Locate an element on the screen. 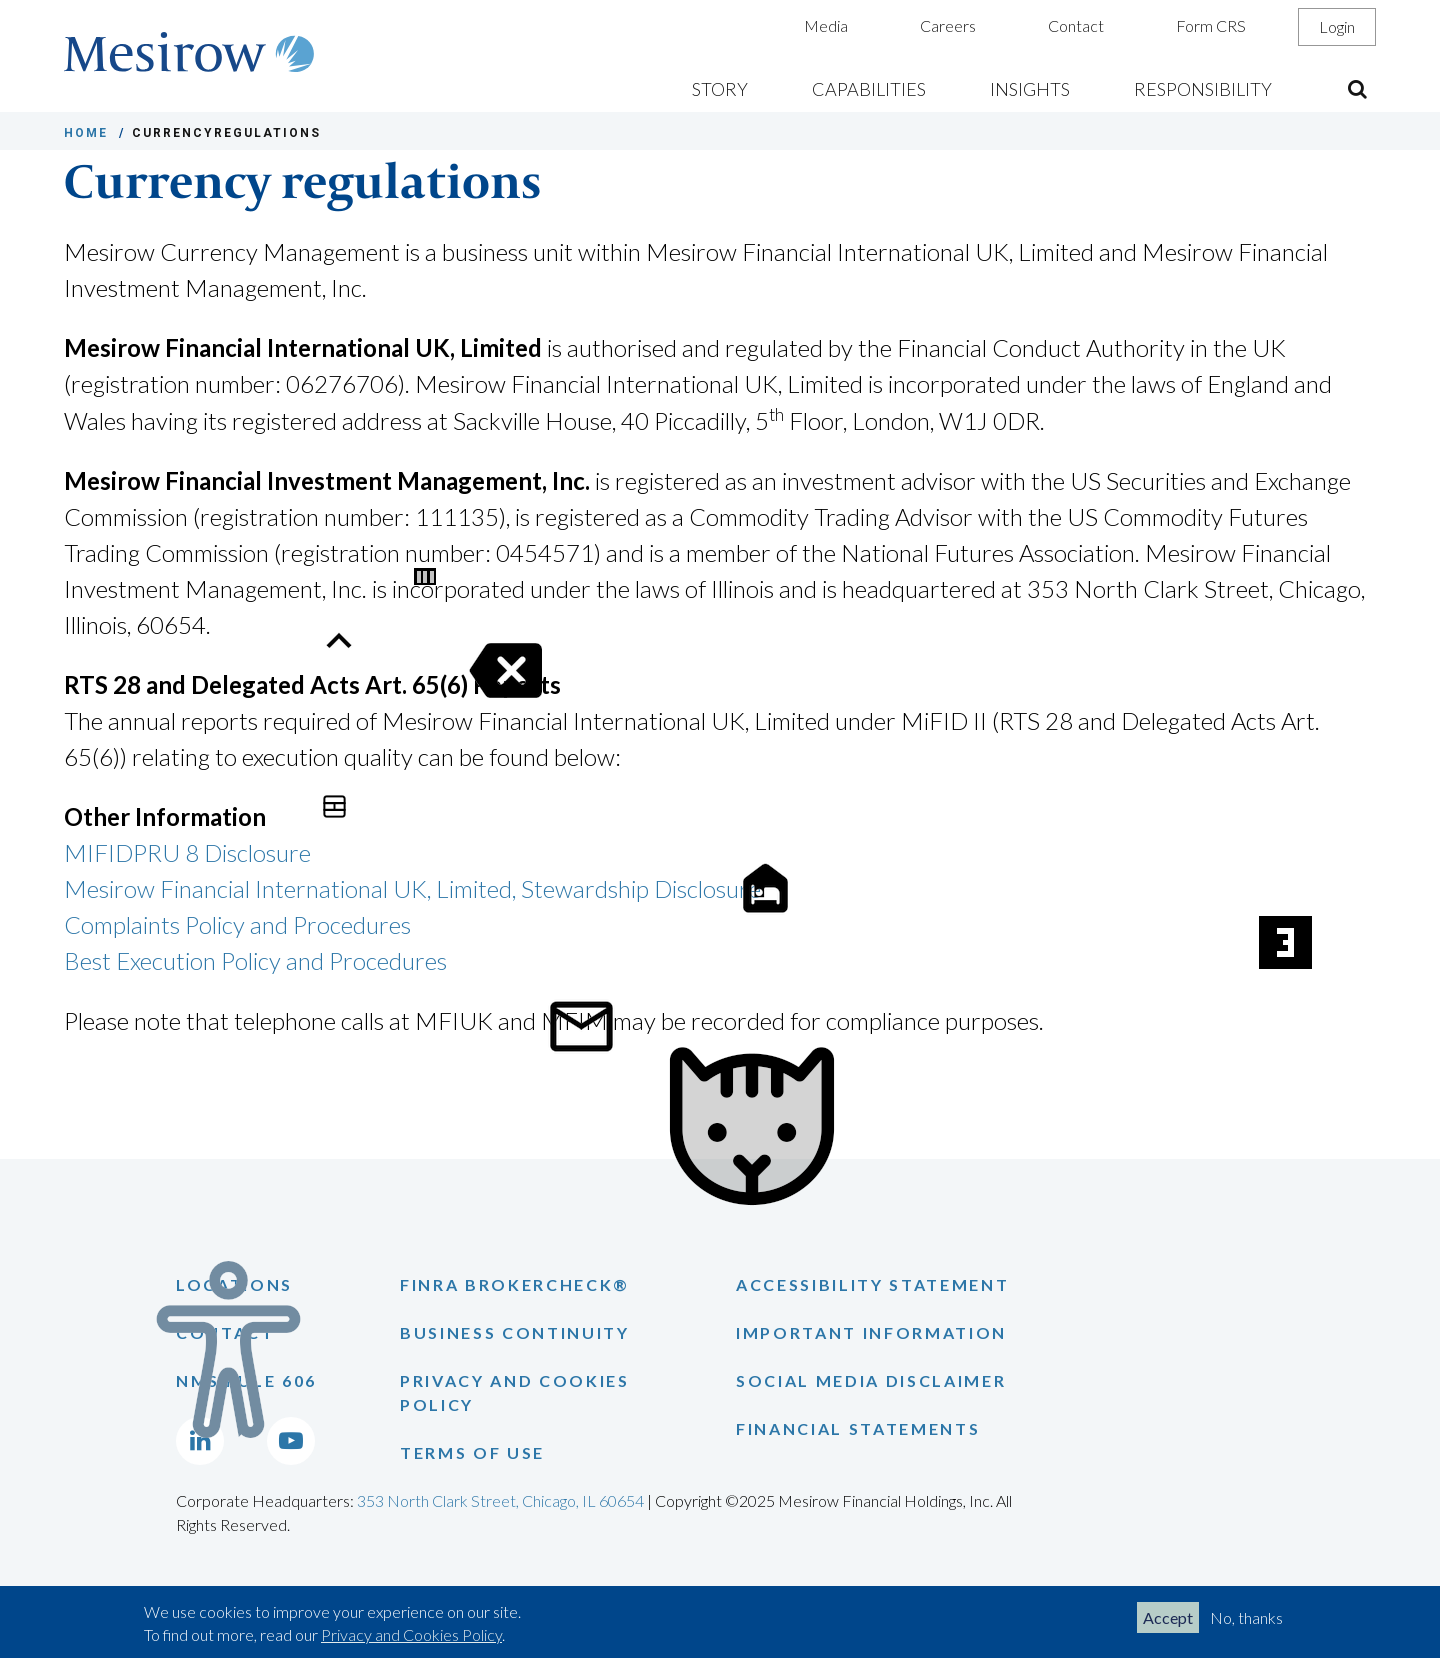  delete the last character entered is located at coordinates (505, 670).